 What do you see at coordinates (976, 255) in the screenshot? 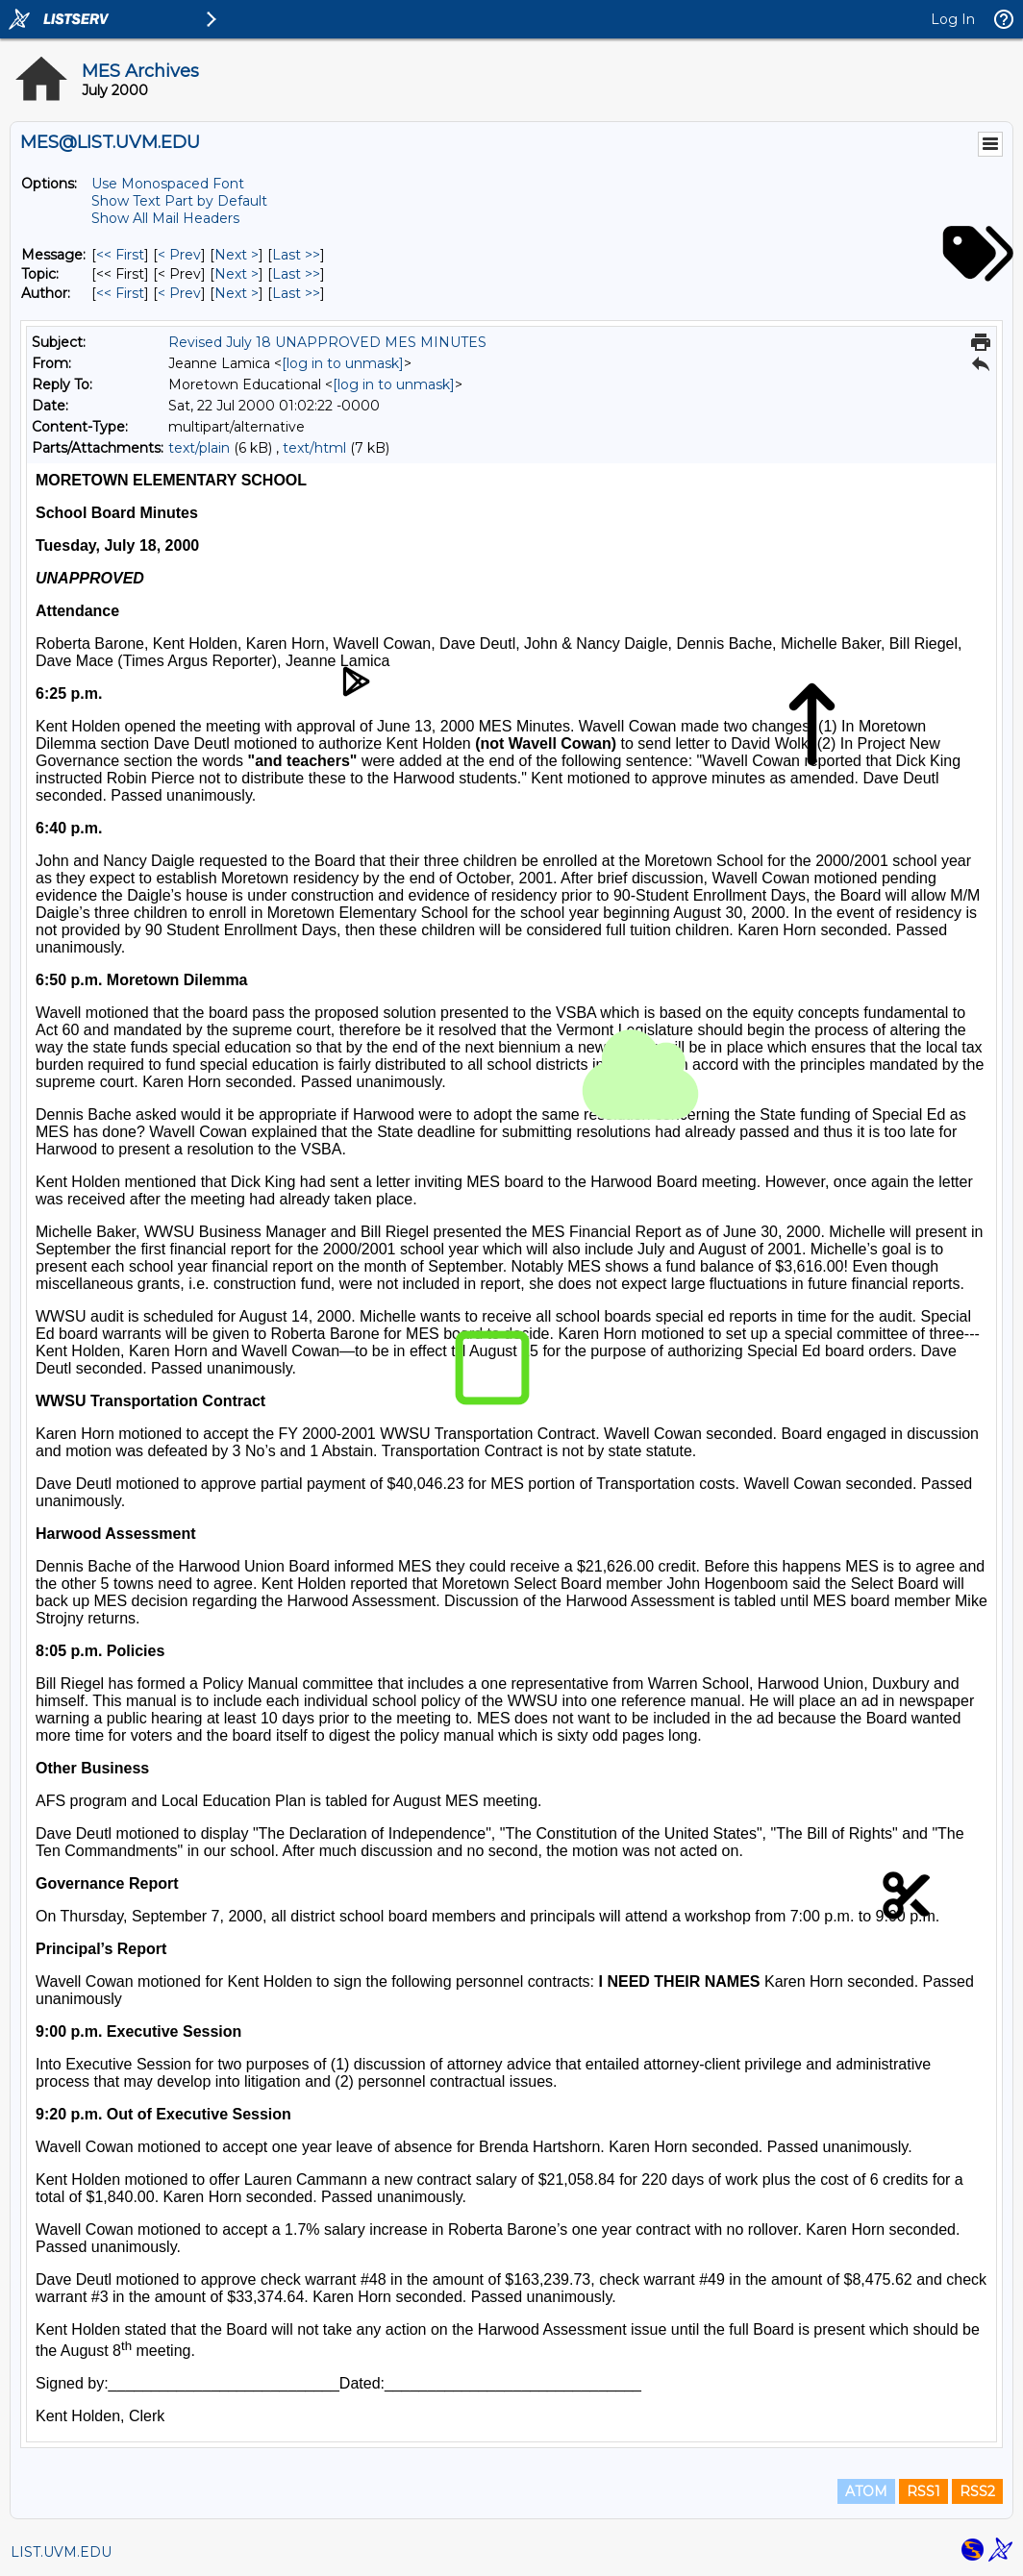
I see `view or manage tags` at bounding box center [976, 255].